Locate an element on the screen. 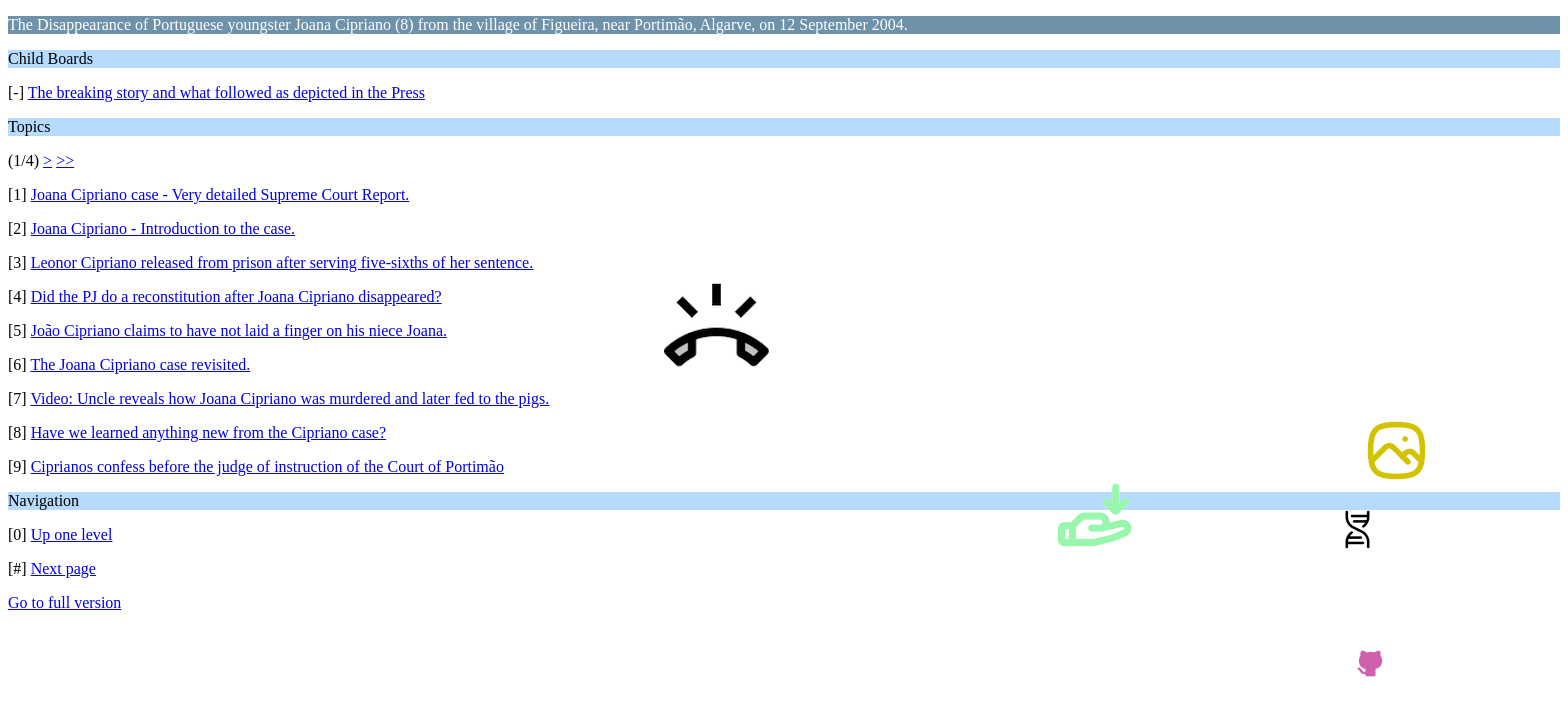  incoming call ringing is located at coordinates (716, 327).